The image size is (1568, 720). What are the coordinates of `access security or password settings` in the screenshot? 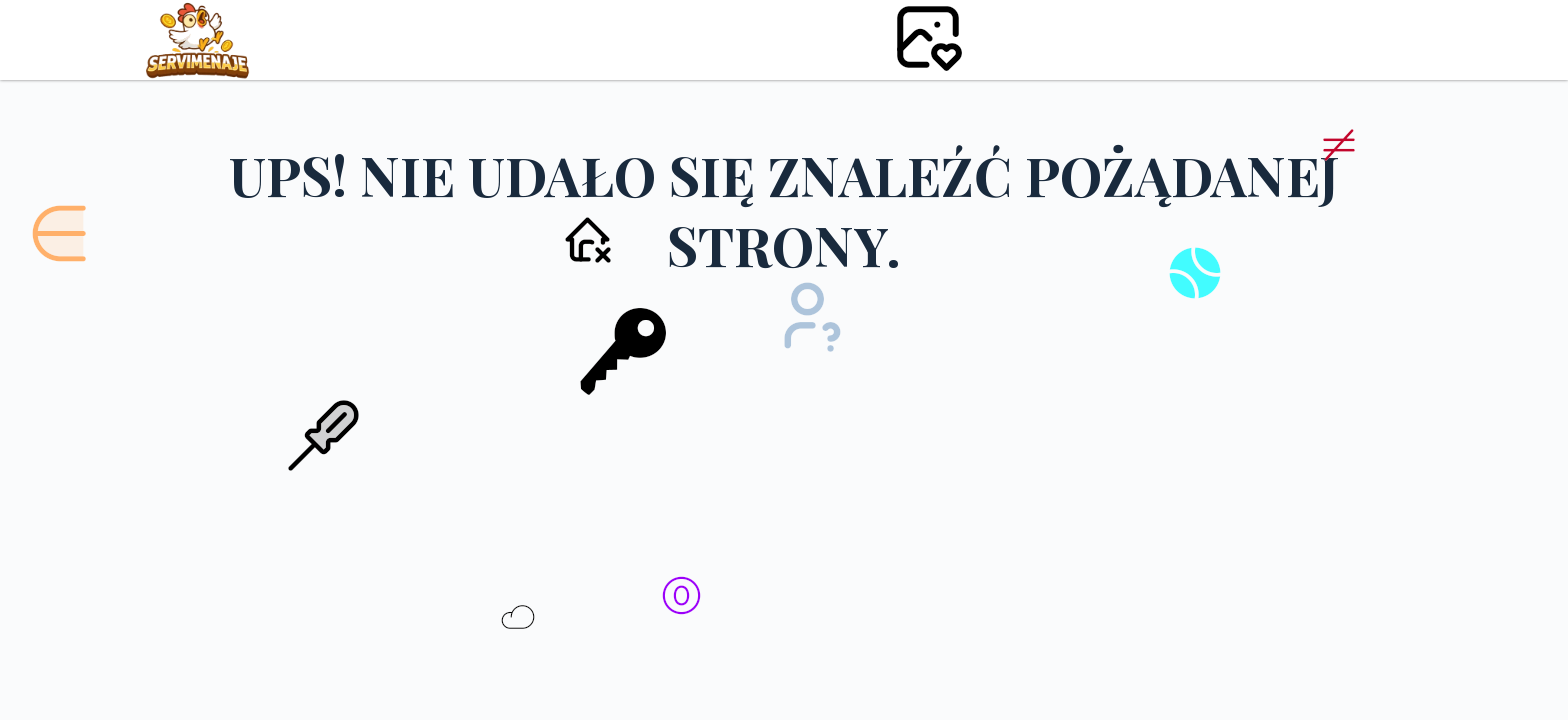 It's located at (622, 351).